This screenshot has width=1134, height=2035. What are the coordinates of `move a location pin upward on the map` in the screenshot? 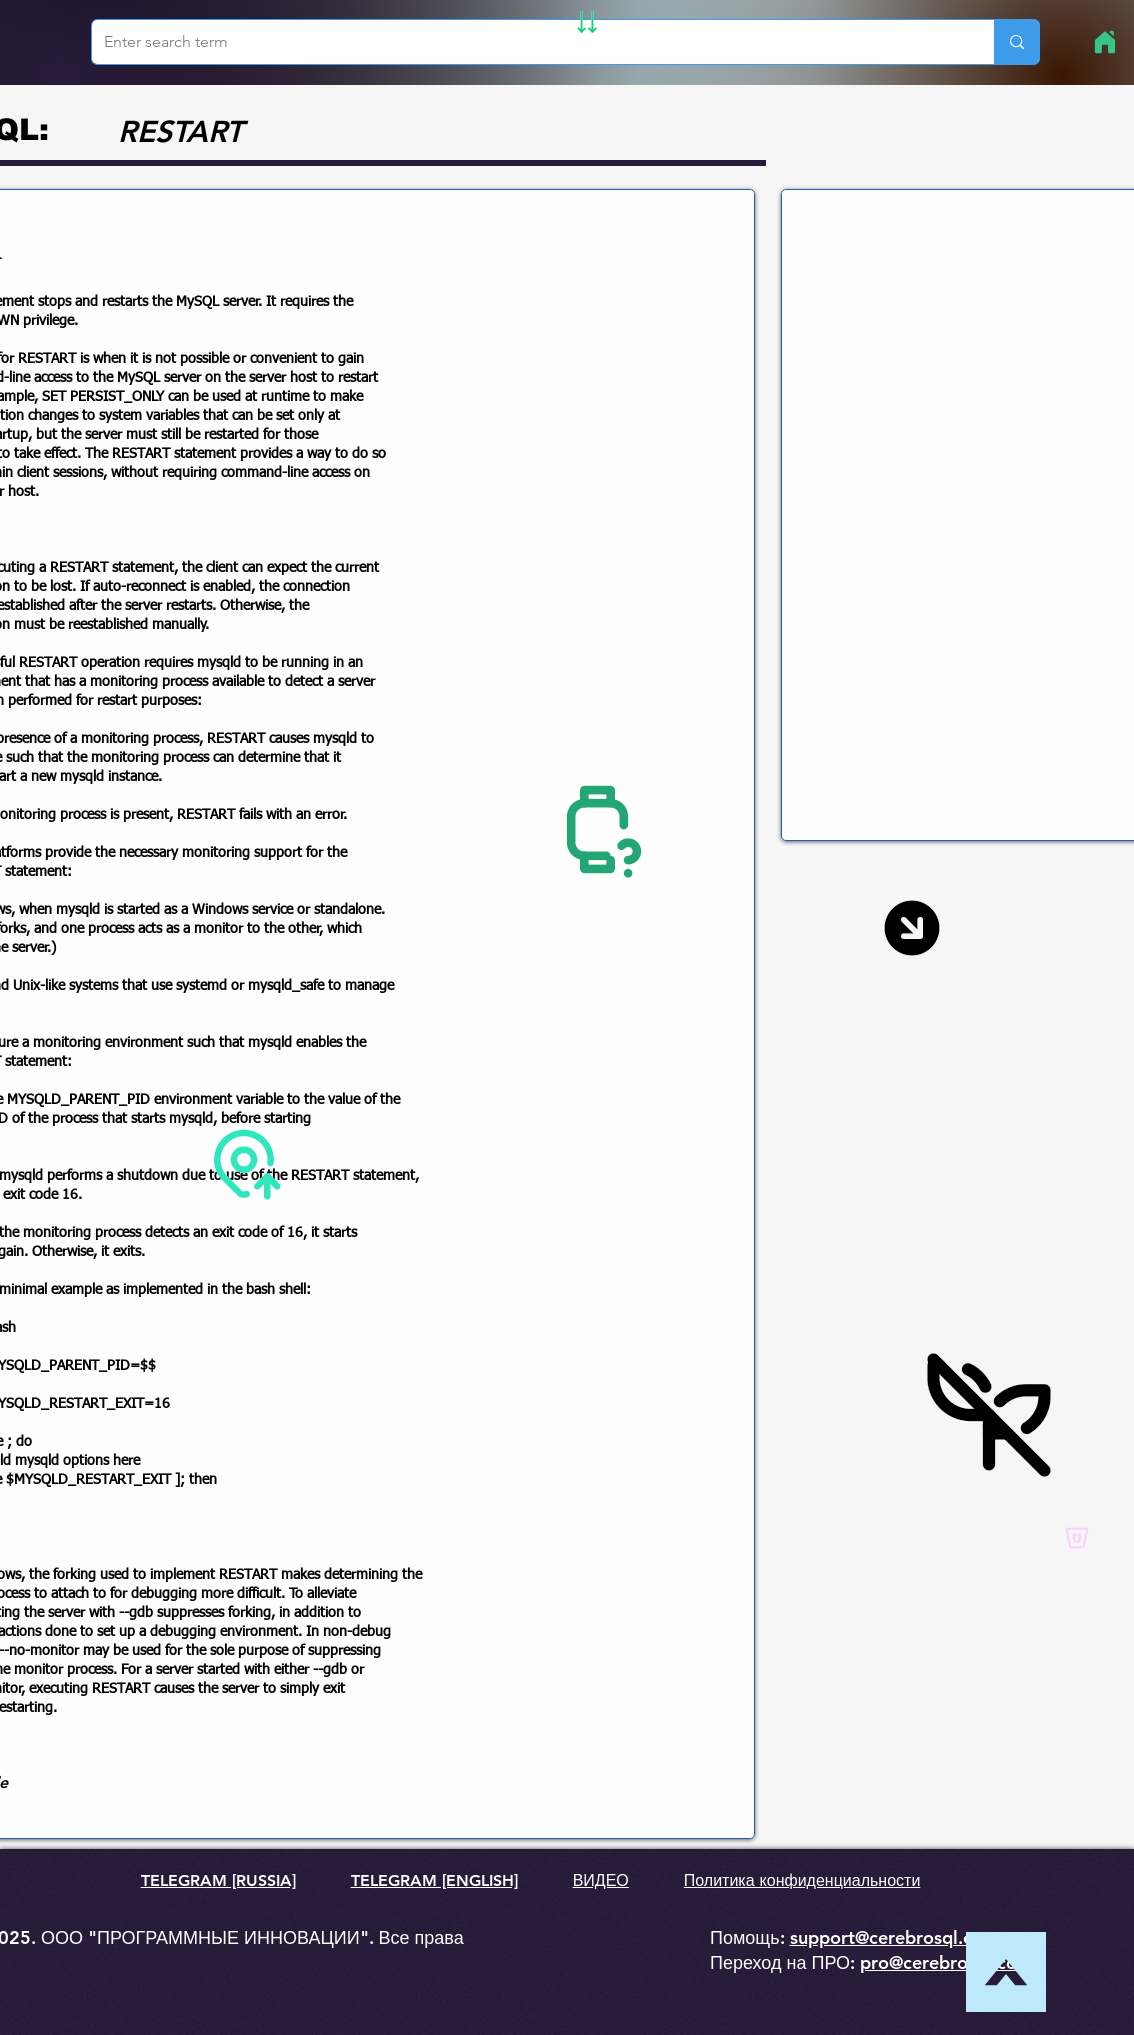 It's located at (244, 1163).